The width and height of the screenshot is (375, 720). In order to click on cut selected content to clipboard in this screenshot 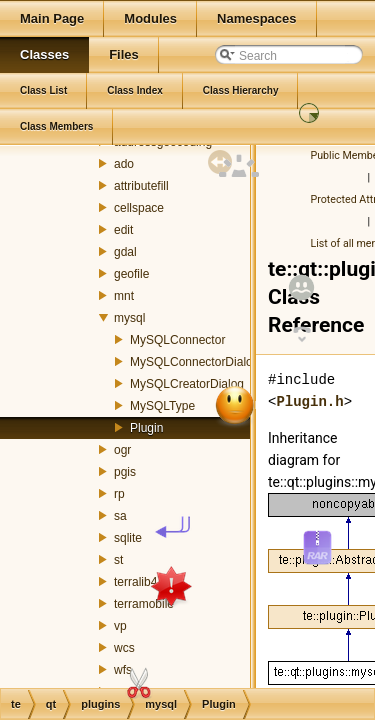, I will do `click(138, 682)`.